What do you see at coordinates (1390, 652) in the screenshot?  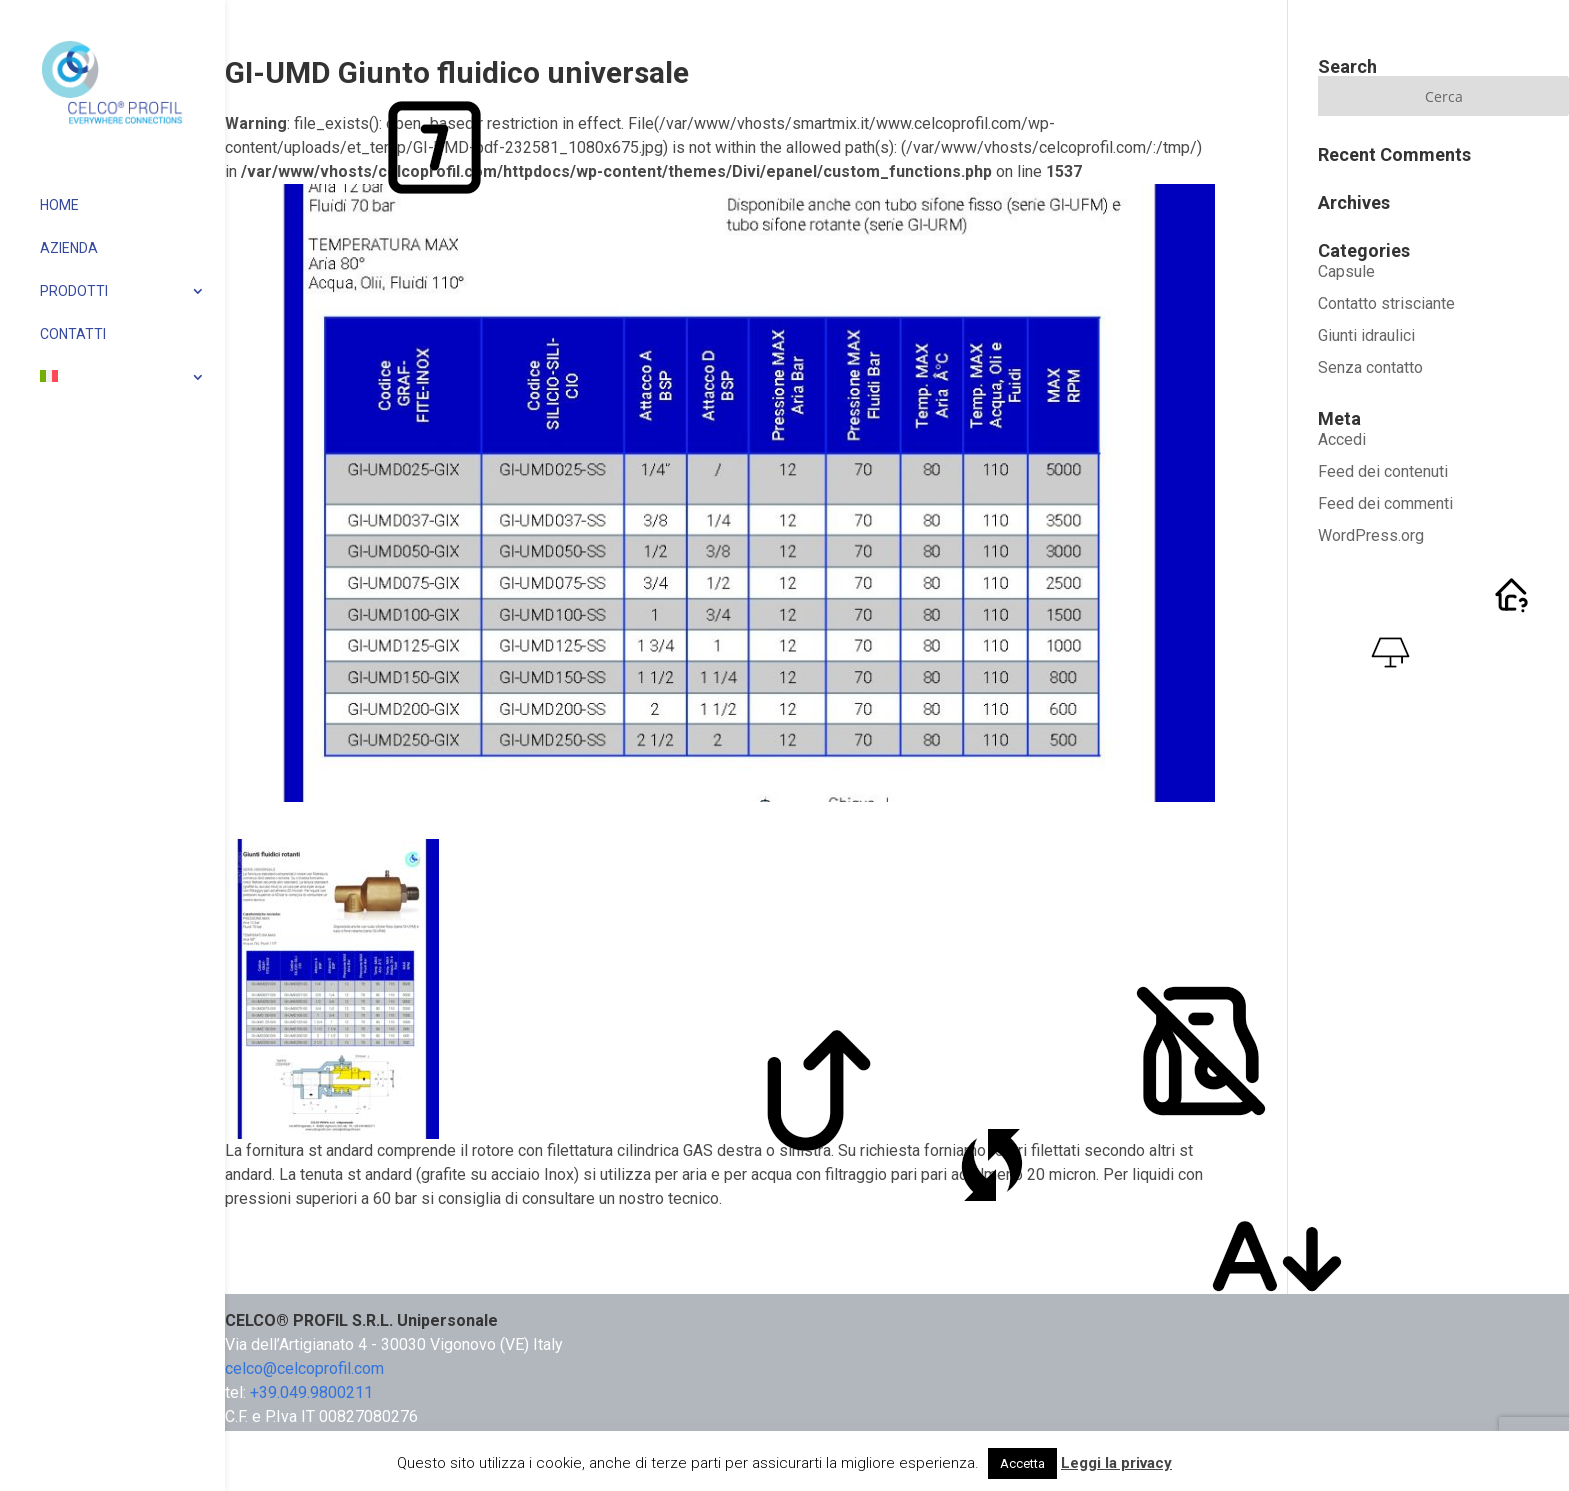 I see `toggle lamp or lighting control` at bounding box center [1390, 652].